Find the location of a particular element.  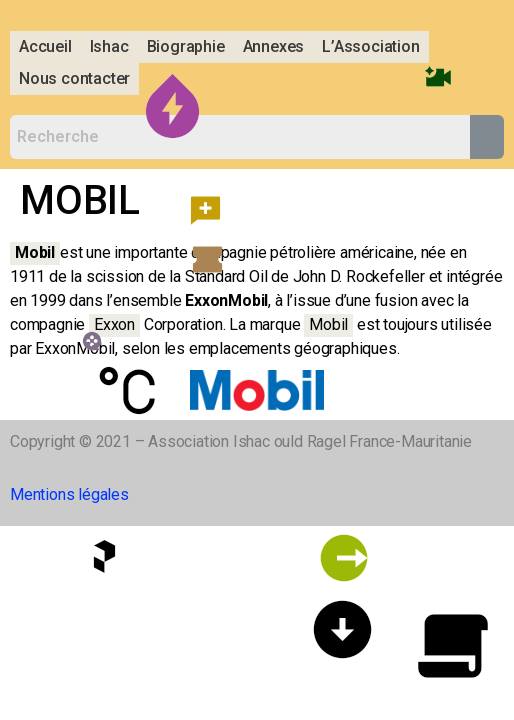

log out of your account is located at coordinates (344, 558).